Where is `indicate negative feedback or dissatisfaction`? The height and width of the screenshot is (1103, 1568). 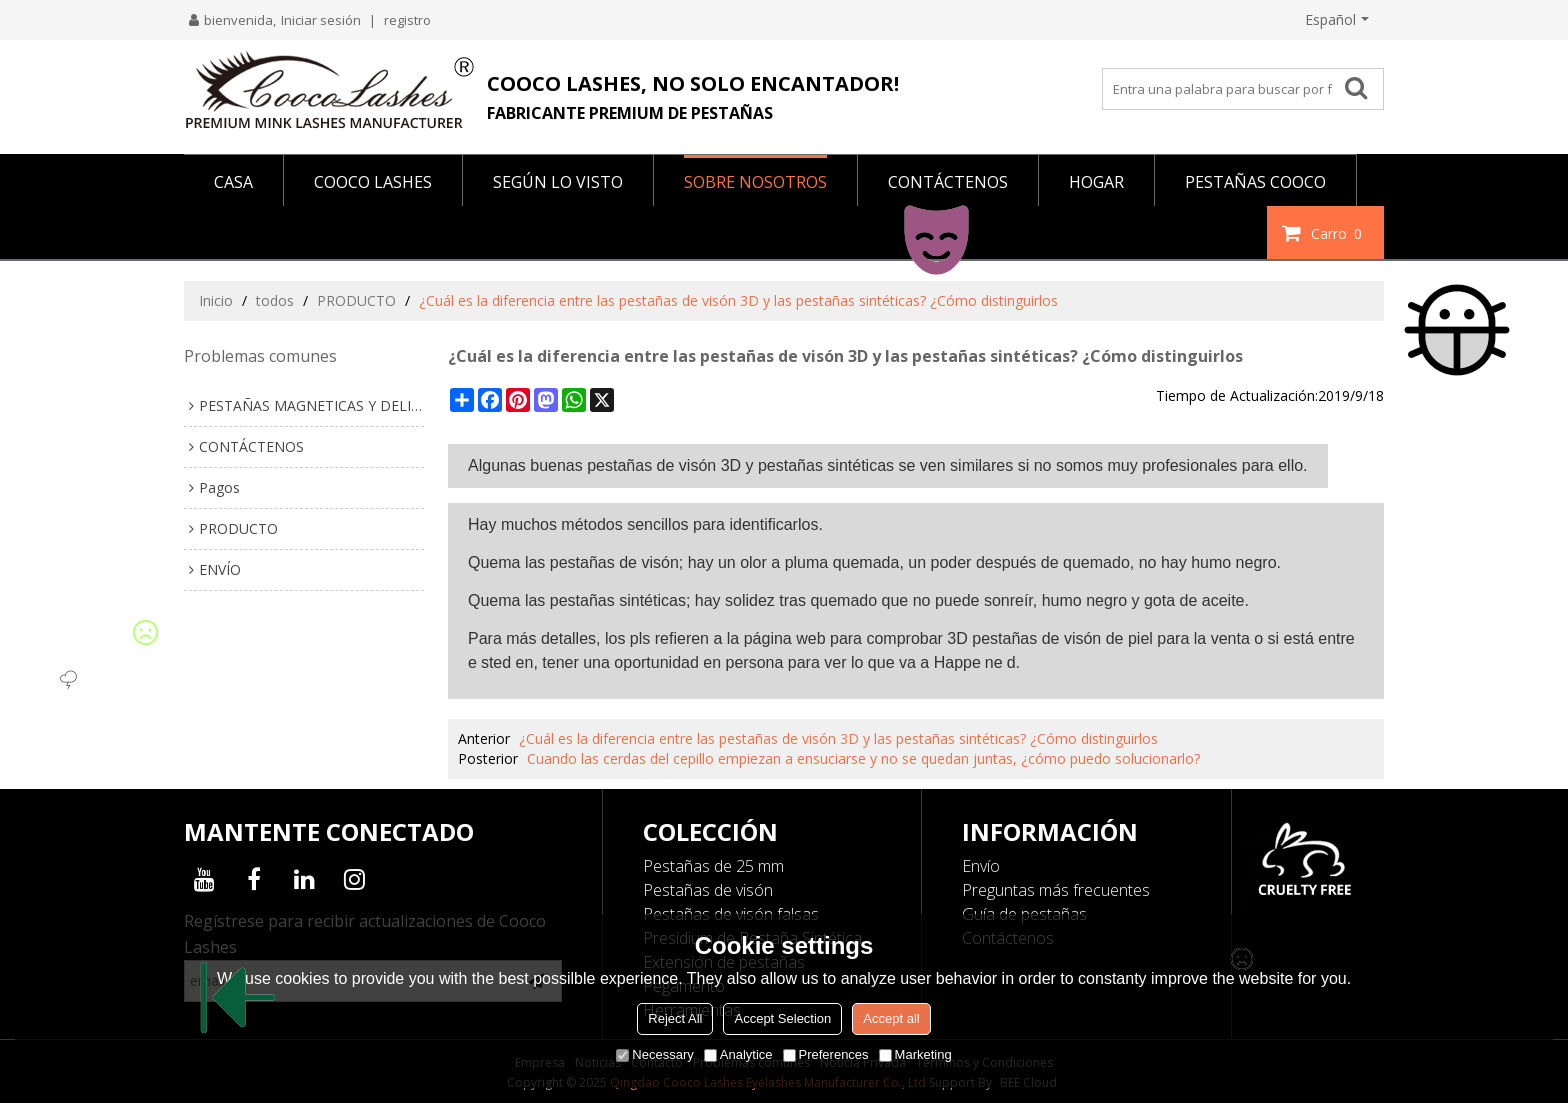
indicate negative feedback or dissatisfaction is located at coordinates (145, 632).